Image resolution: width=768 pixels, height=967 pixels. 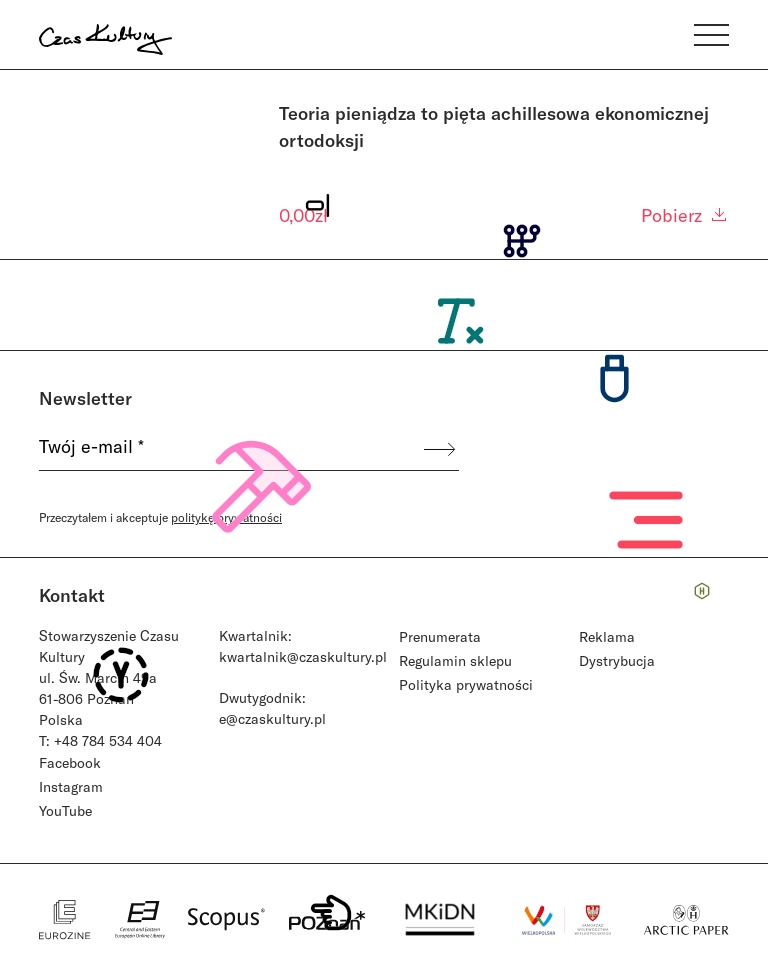 I want to click on indicates a pending or in-progress status for item Y, so click(x=121, y=675).